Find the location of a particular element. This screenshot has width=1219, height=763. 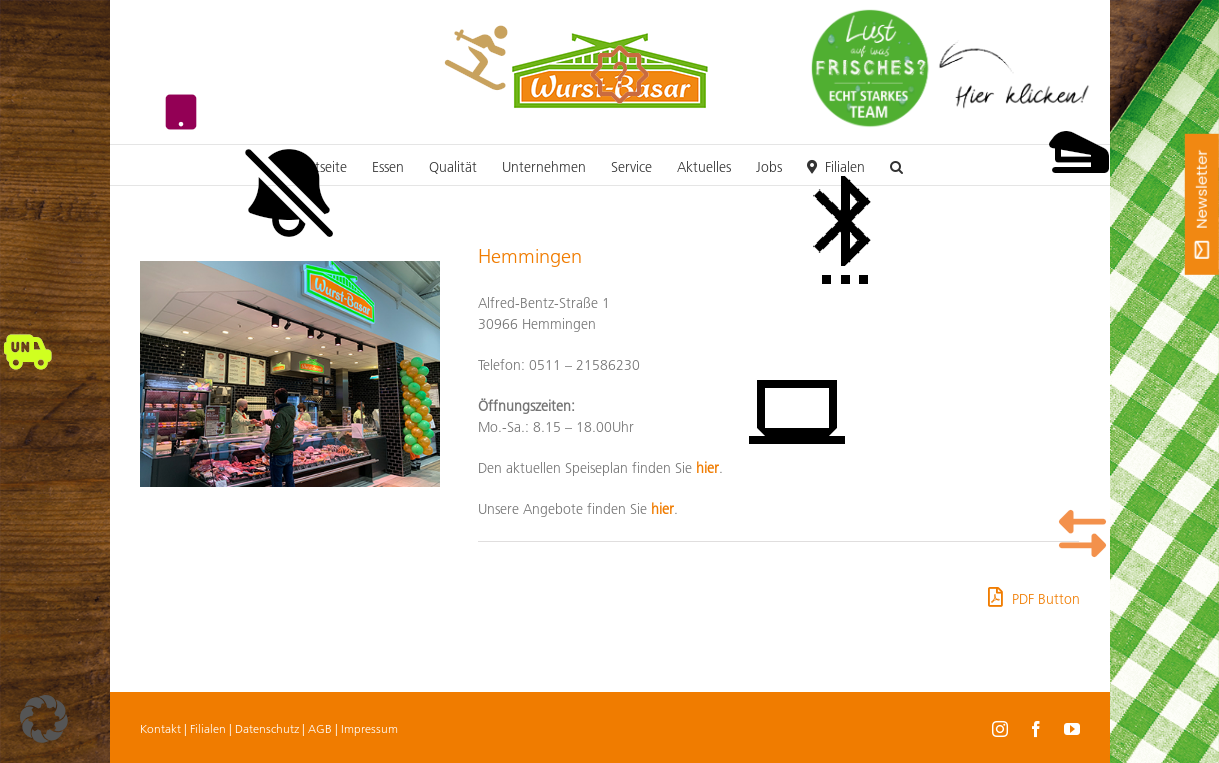

indicates united nations humanitarian aid delivery is located at coordinates (29, 352).